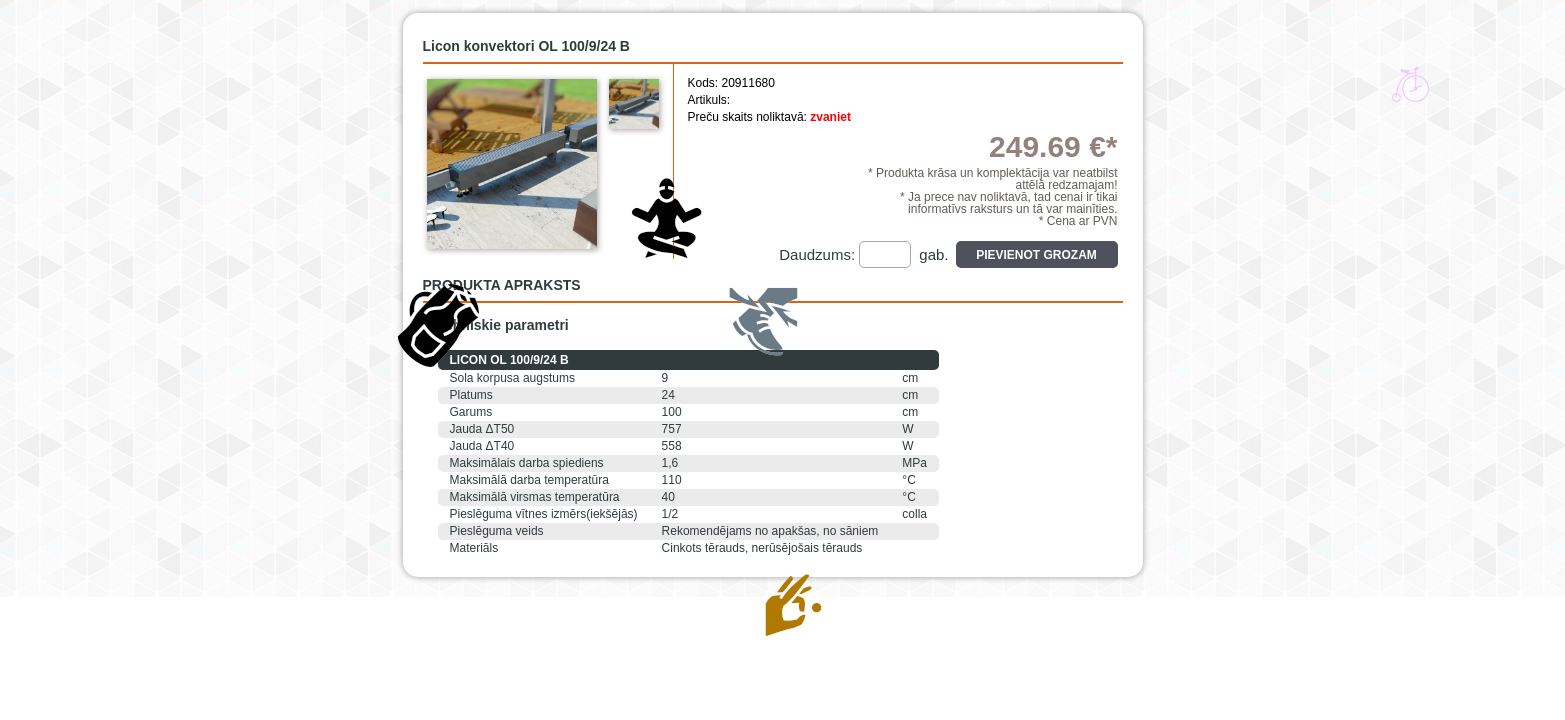  I want to click on vintage or classic cycling mode, so click(1410, 83).